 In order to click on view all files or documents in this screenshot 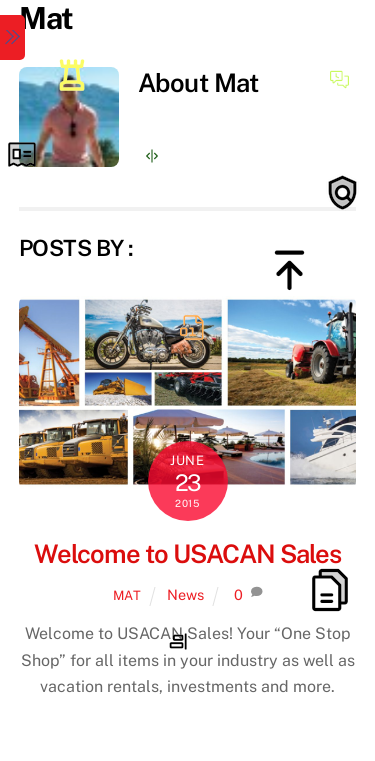, I will do `click(330, 590)`.